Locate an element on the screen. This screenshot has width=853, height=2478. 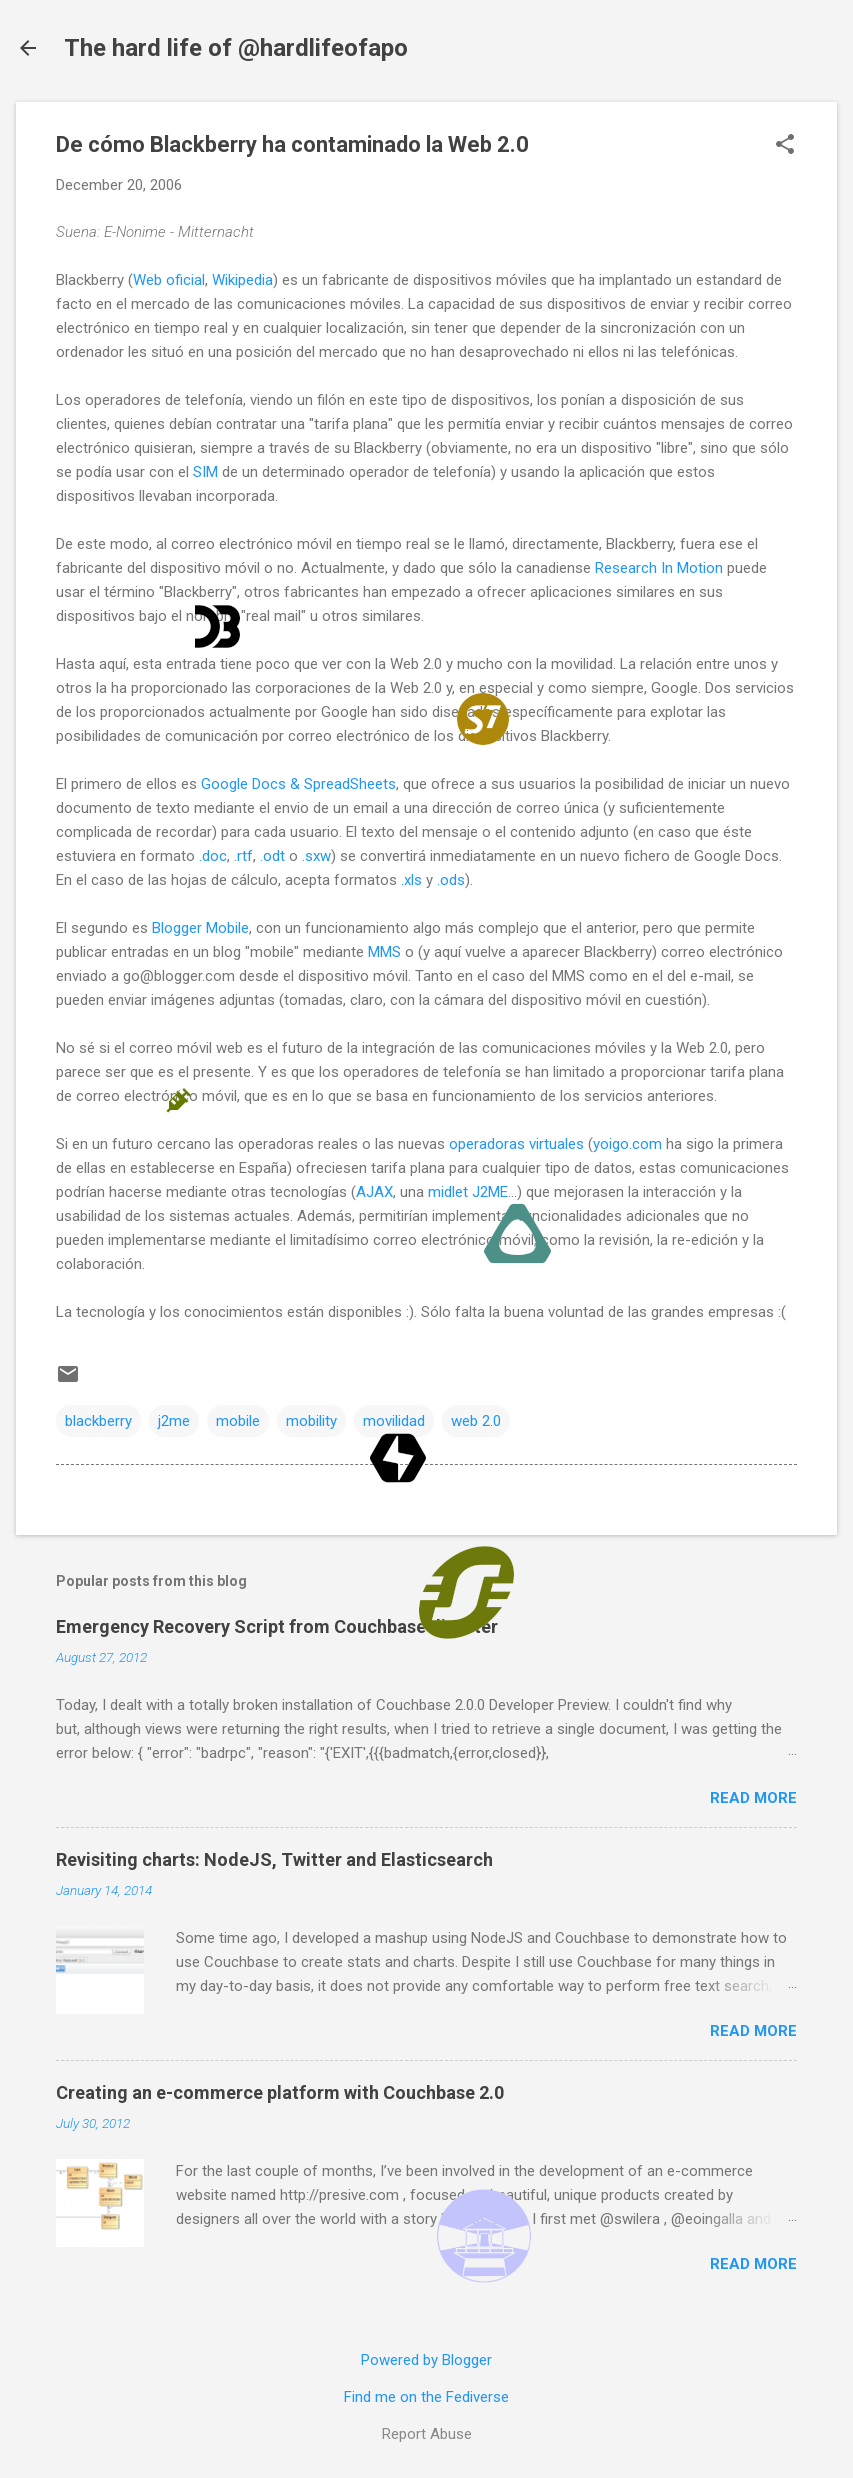
chakra ui logo is located at coordinates (398, 1458).